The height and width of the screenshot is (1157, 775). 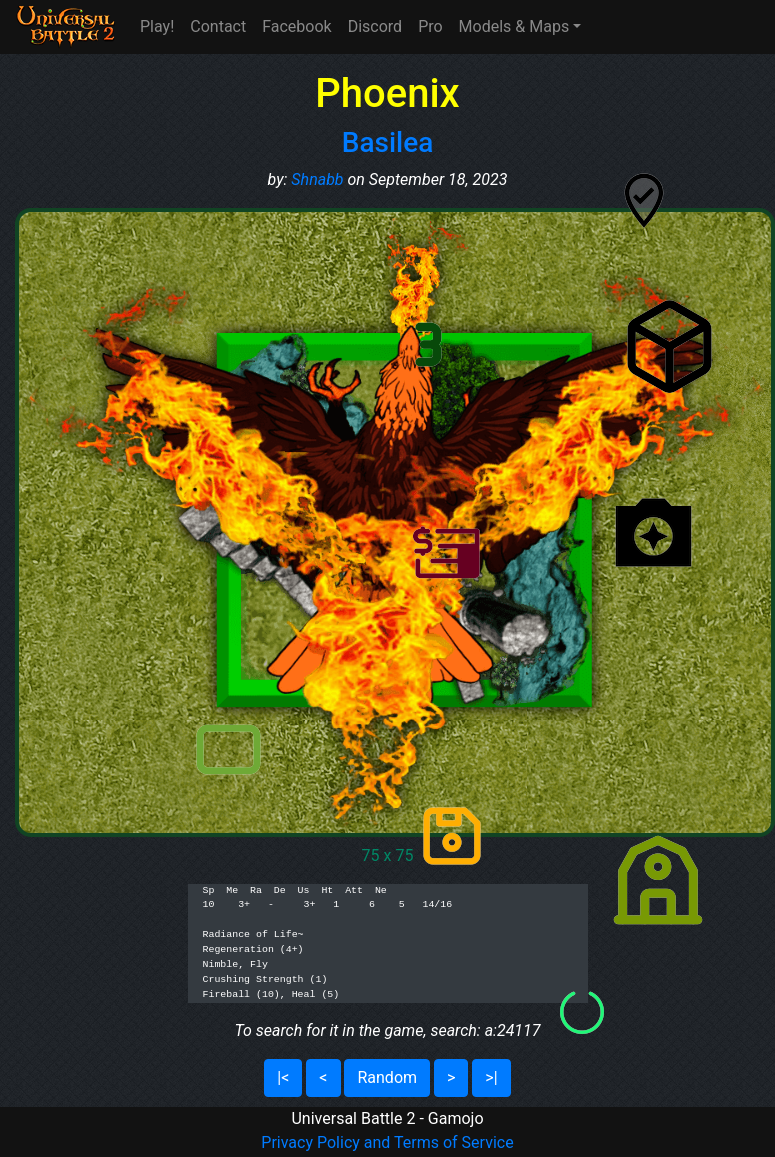 What do you see at coordinates (428, 344) in the screenshot?
I see `indicates step 3 in a multi-step process` at bounding box center [428, 344].